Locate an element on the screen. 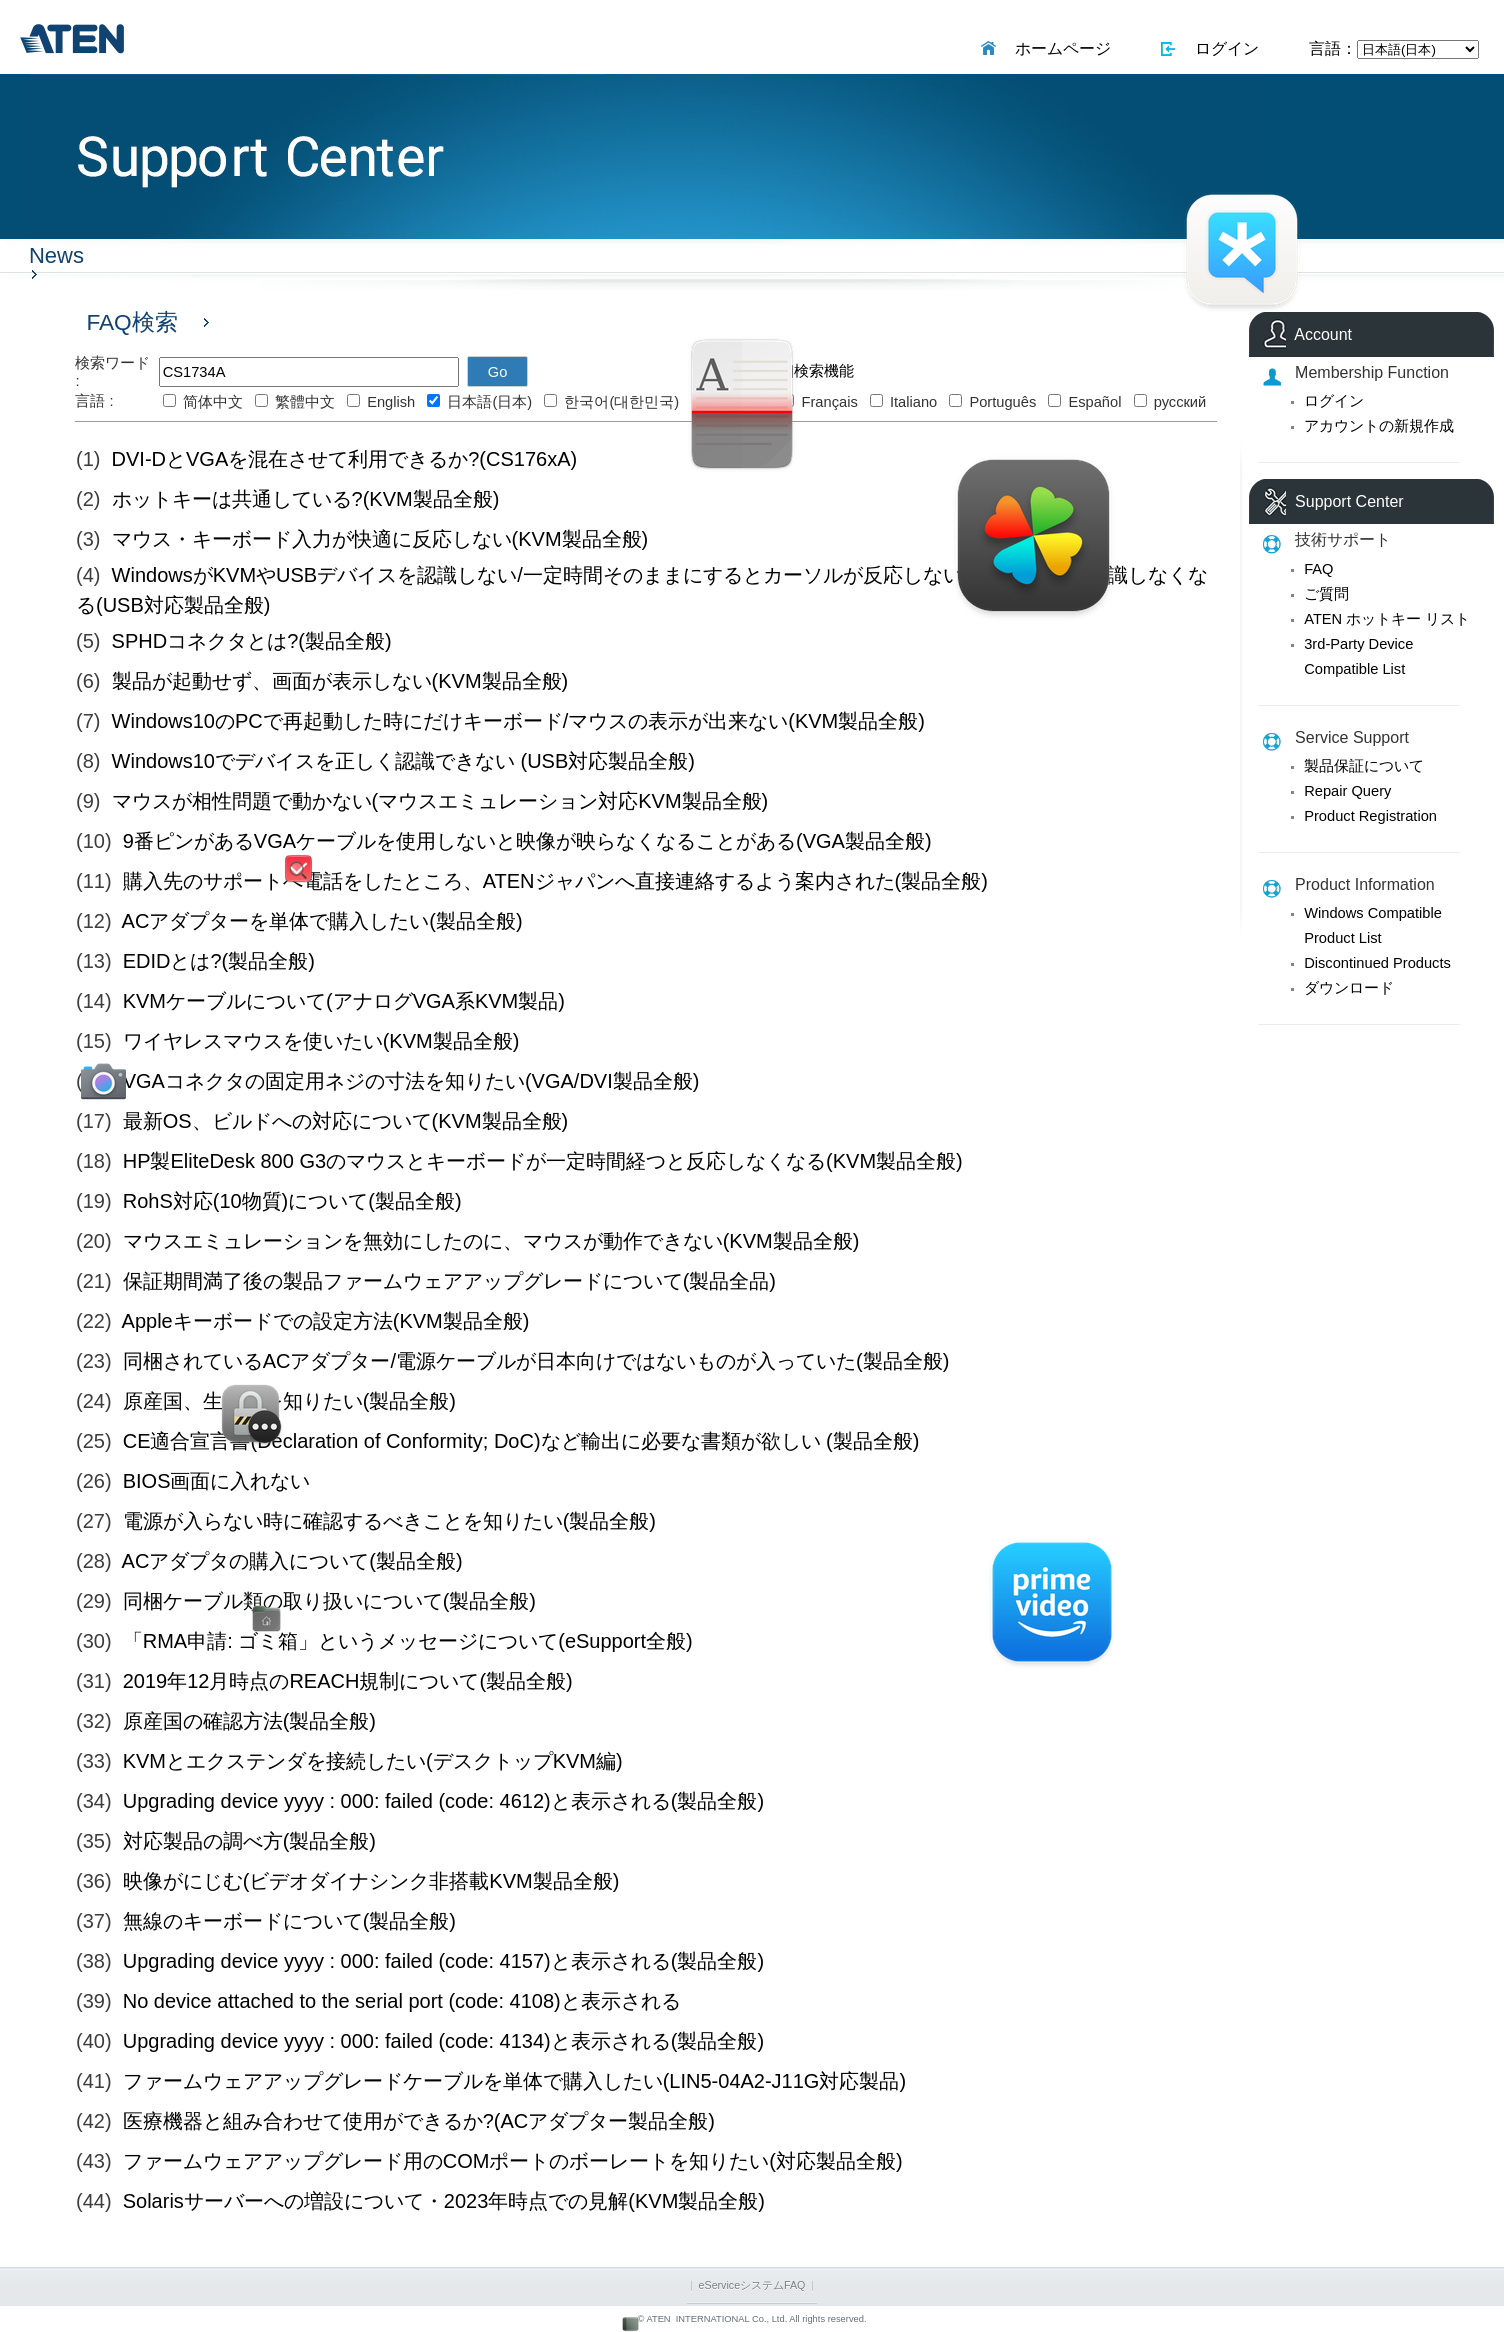 Image resolution: width=1504 pixels, height=2332 pixels. open the camera app is located at coordinates (103, 1081).